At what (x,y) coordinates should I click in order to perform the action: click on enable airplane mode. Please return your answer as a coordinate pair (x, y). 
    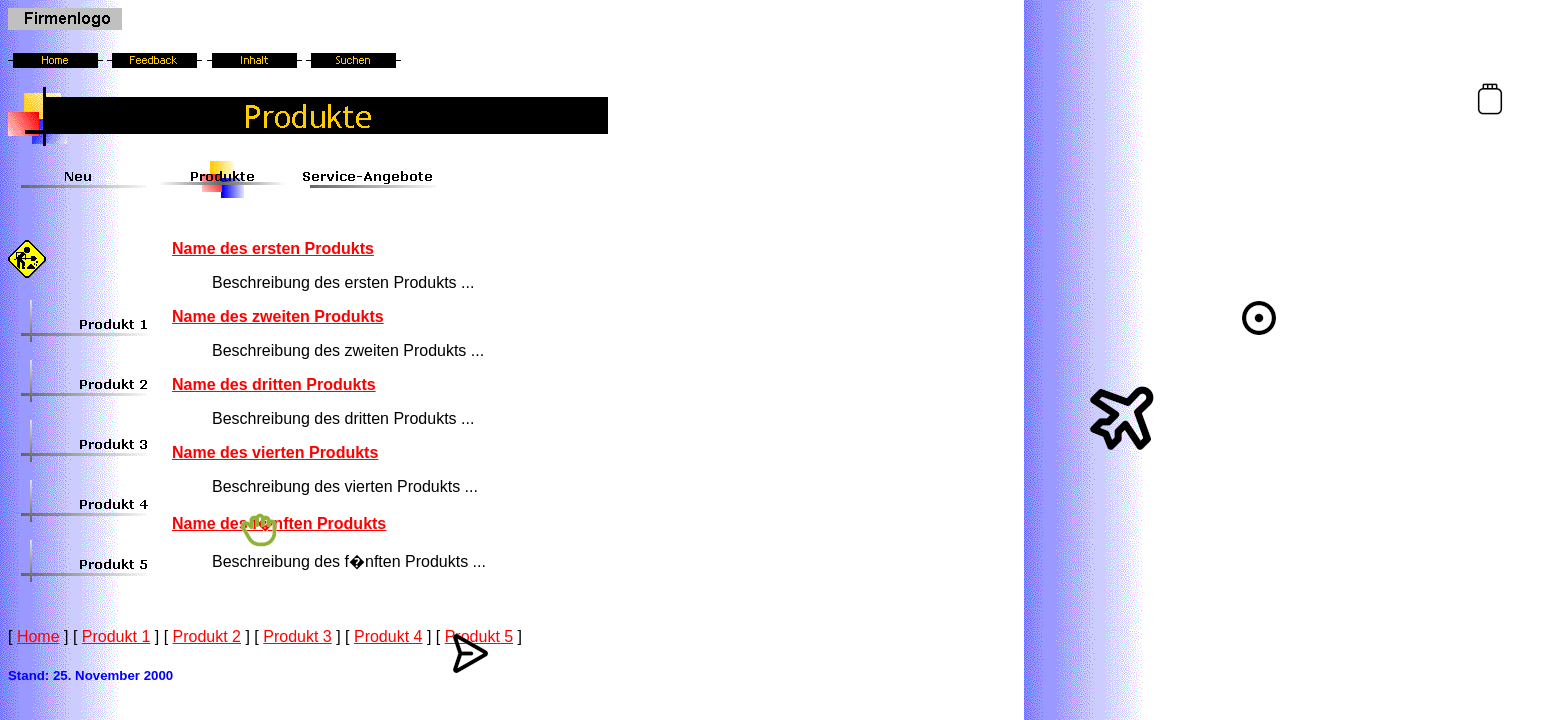
    Looking at the image, I should click on (1123, 417).